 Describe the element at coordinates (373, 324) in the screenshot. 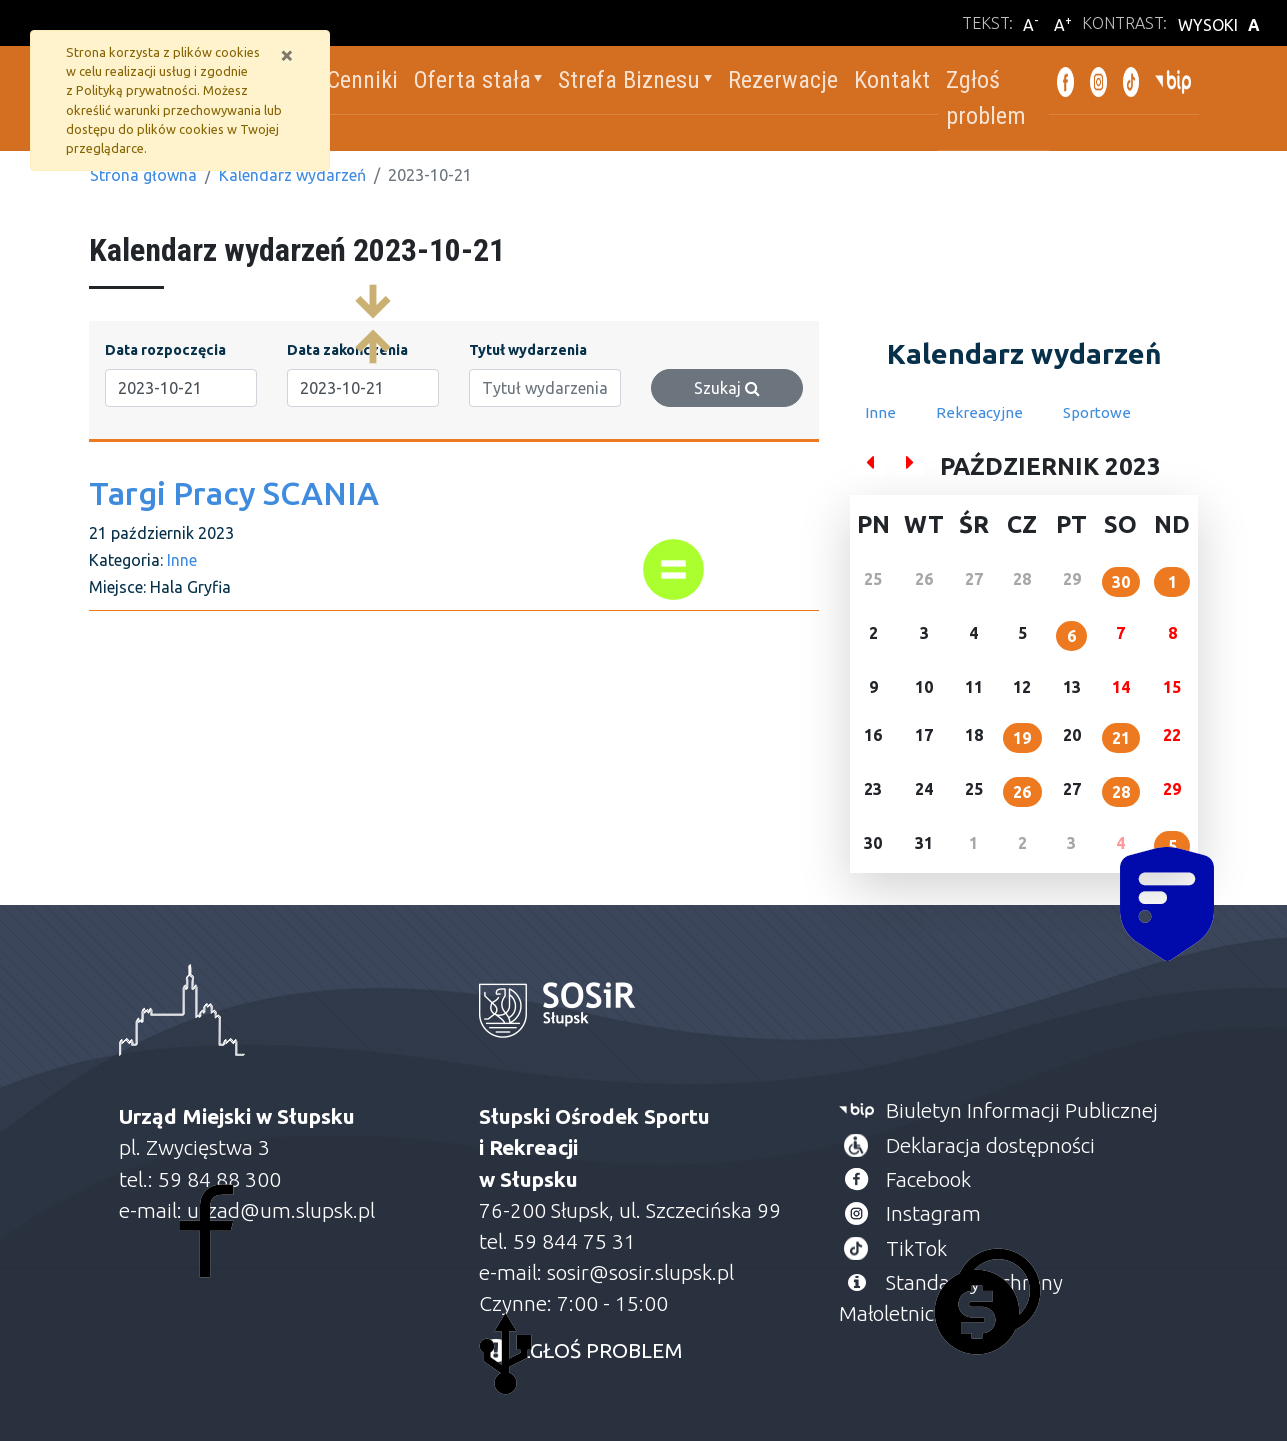

I see `collapse content vertically` at that location.